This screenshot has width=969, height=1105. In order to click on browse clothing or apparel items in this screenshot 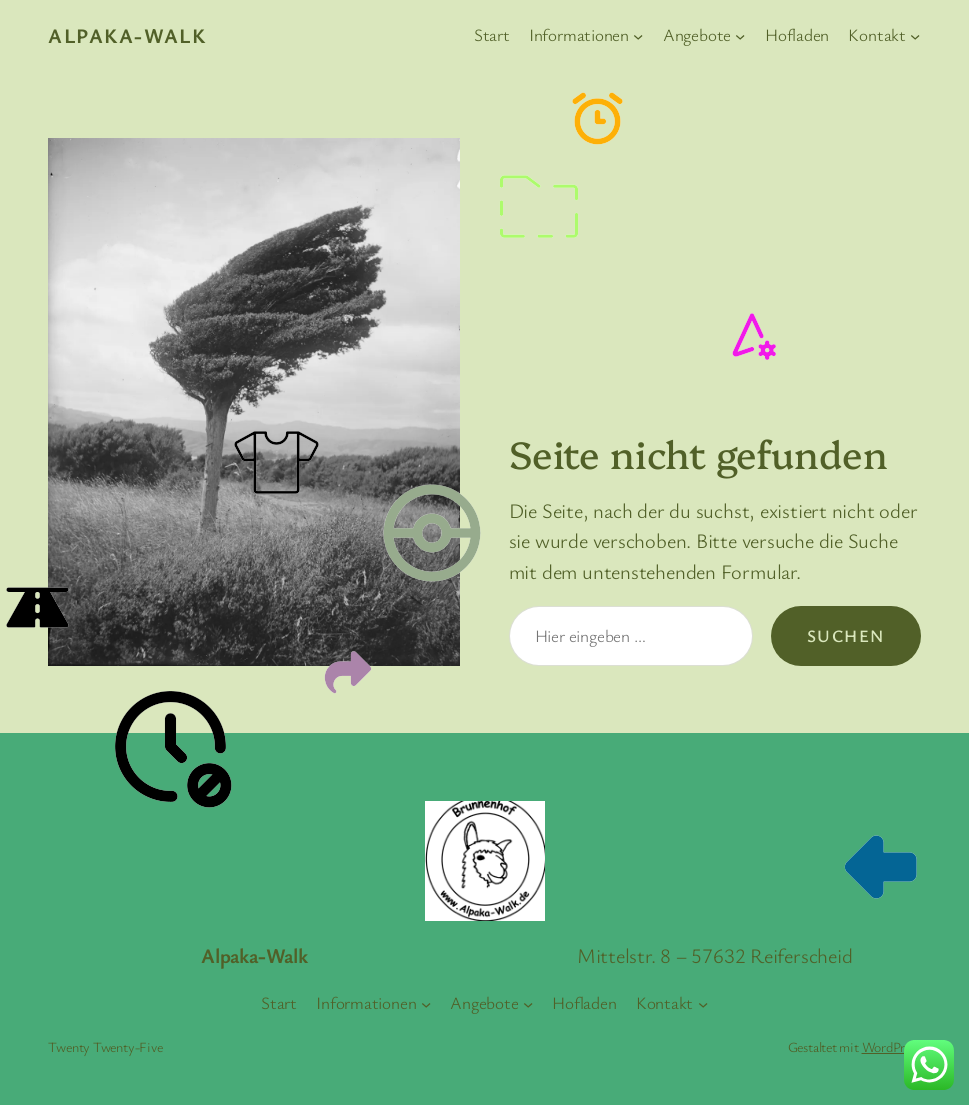, I will do `click(276, 462)`.